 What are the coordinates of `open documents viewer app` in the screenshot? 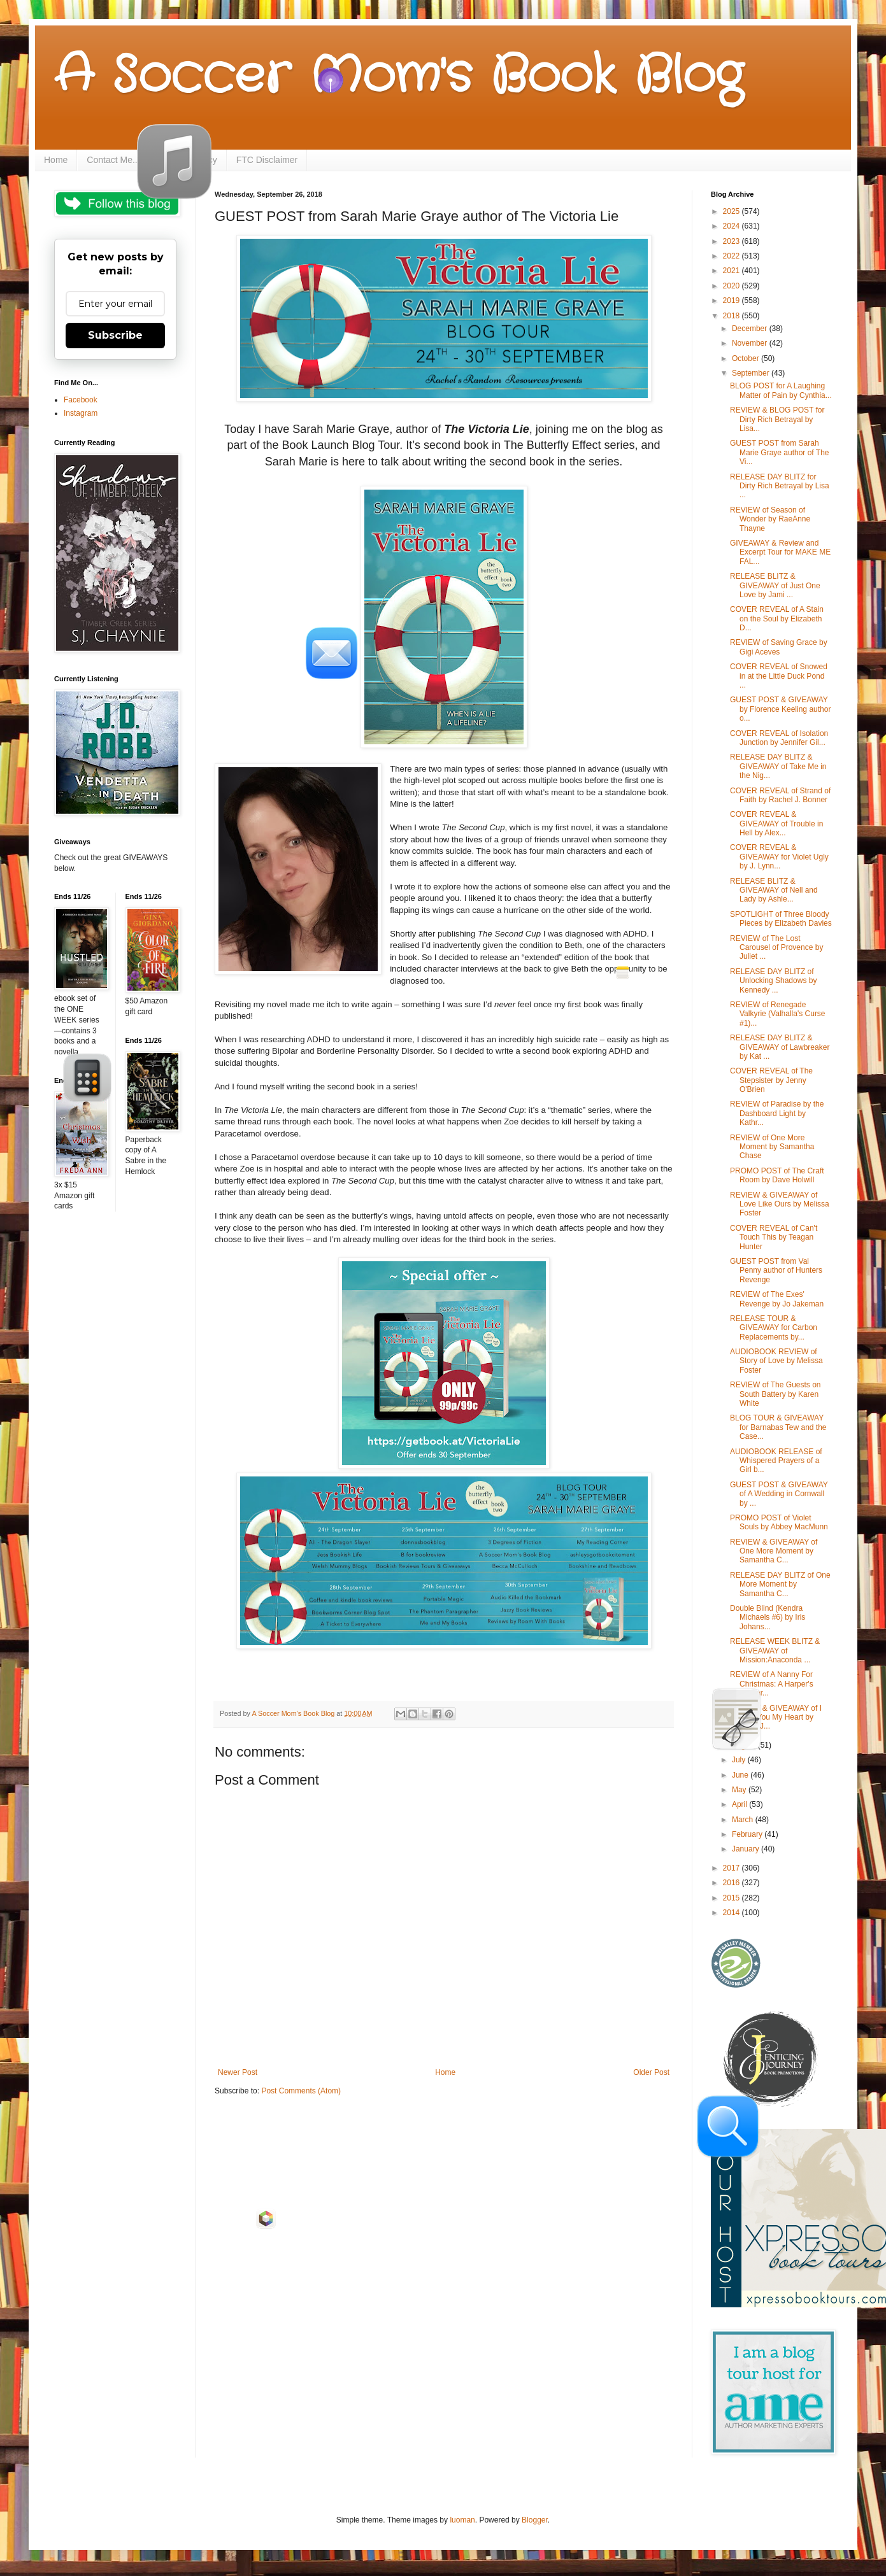 It's located at (736, 1719).